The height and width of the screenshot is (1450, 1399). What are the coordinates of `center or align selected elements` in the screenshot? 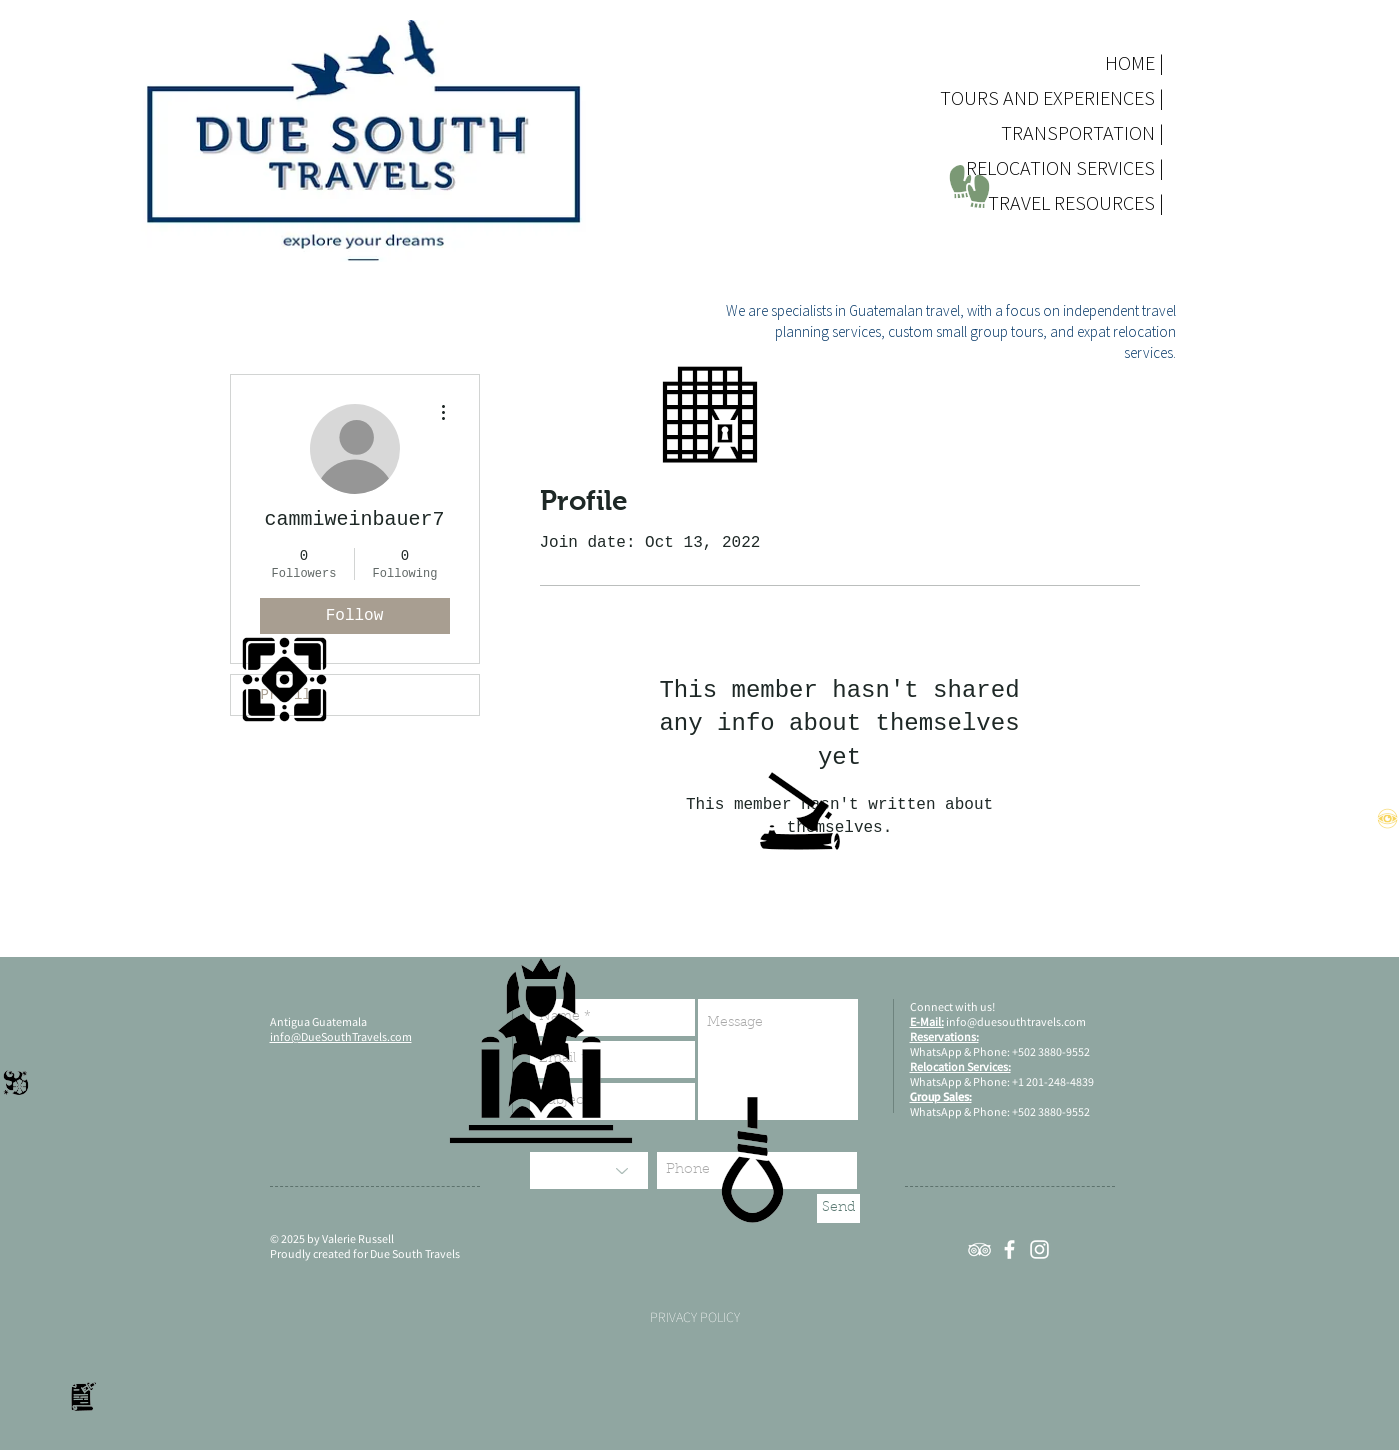 It's located at (284, 679).